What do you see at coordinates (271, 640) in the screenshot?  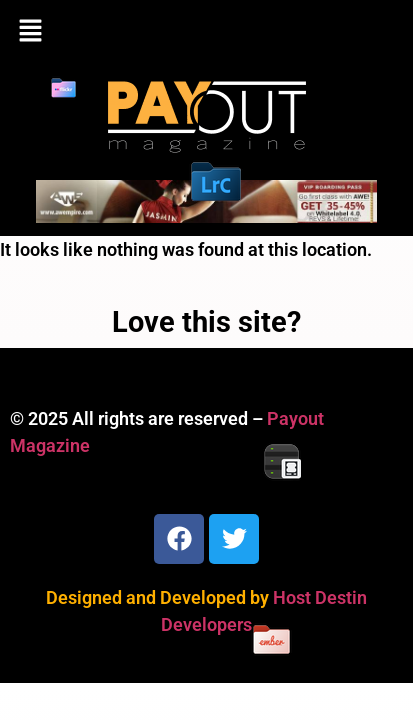 I see `open ember.js project folder` at bounding box center [271, 640].